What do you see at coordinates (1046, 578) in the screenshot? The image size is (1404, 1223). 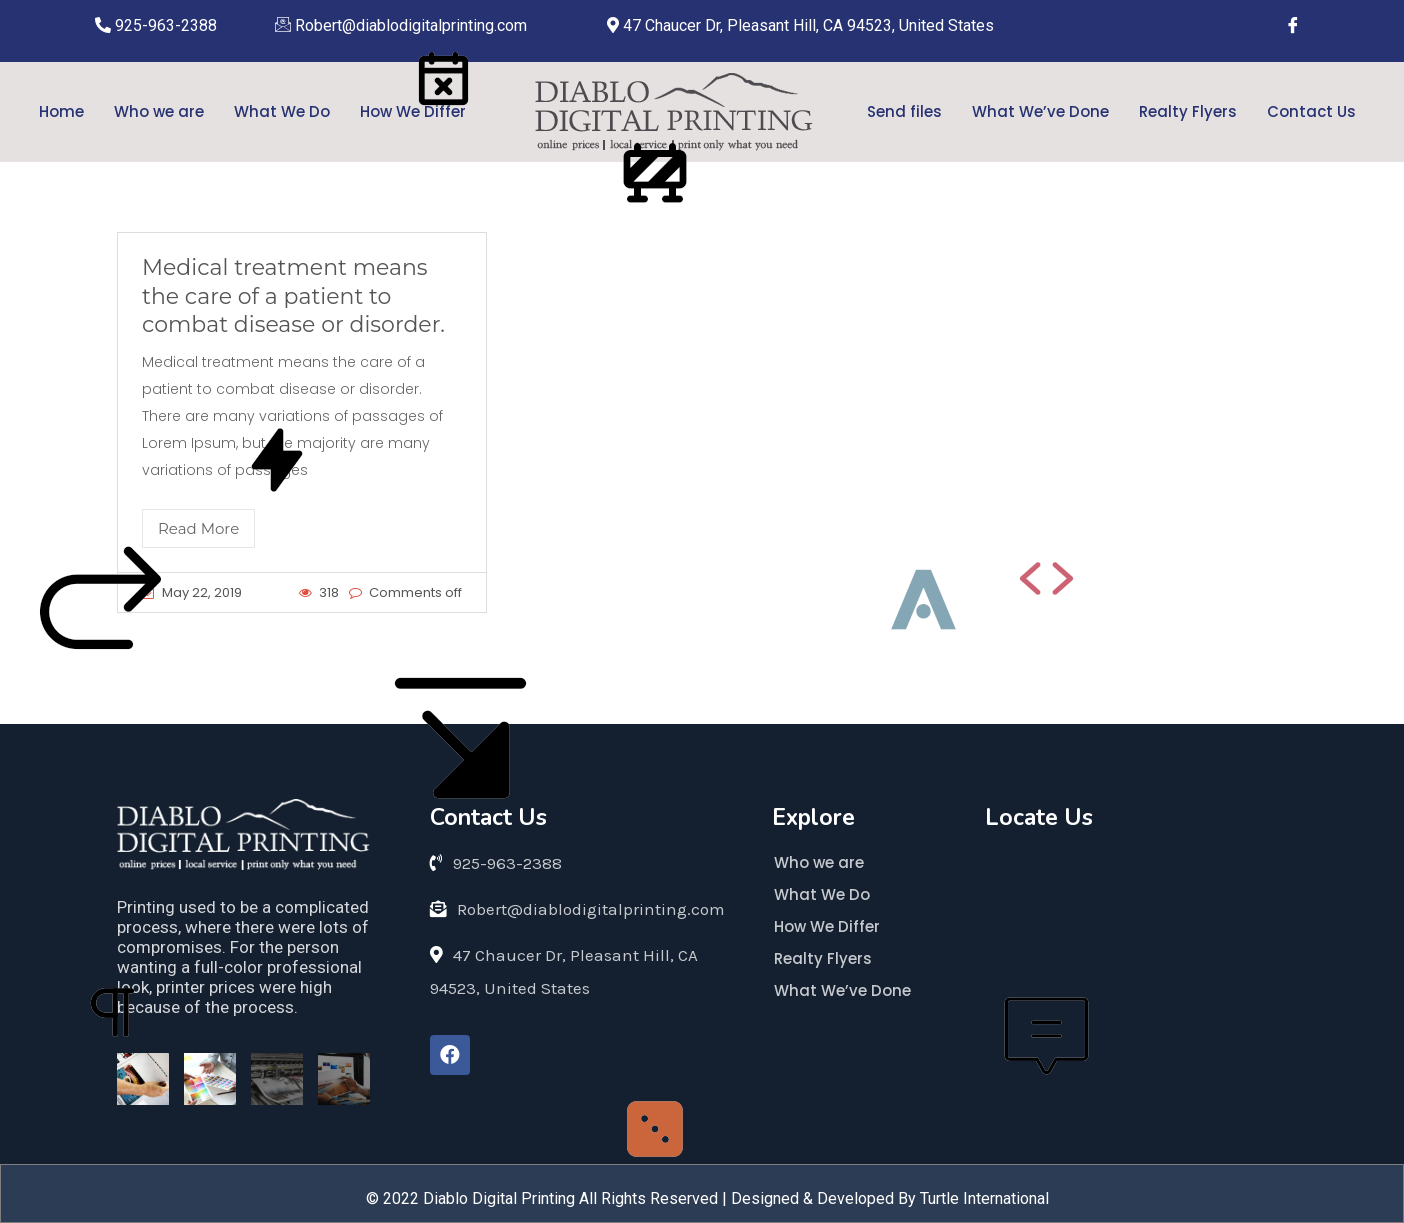 I see `view or edit source code` at bounding box center [1046, 578].